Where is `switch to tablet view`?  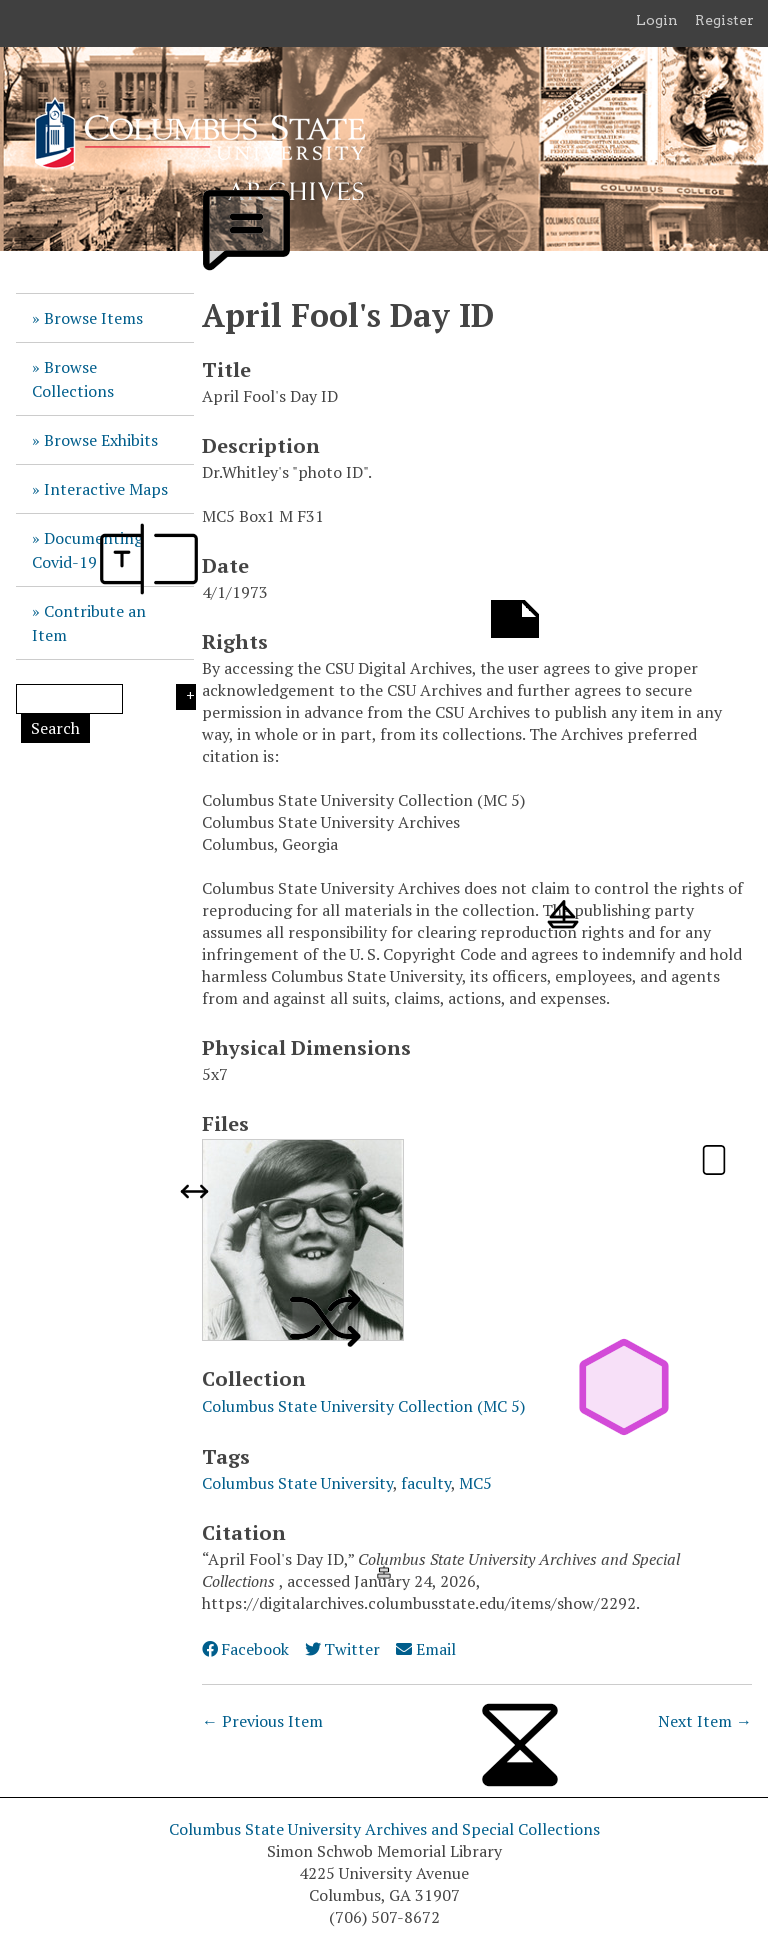
switch to tablet view is located at coordinates (714, 1160).